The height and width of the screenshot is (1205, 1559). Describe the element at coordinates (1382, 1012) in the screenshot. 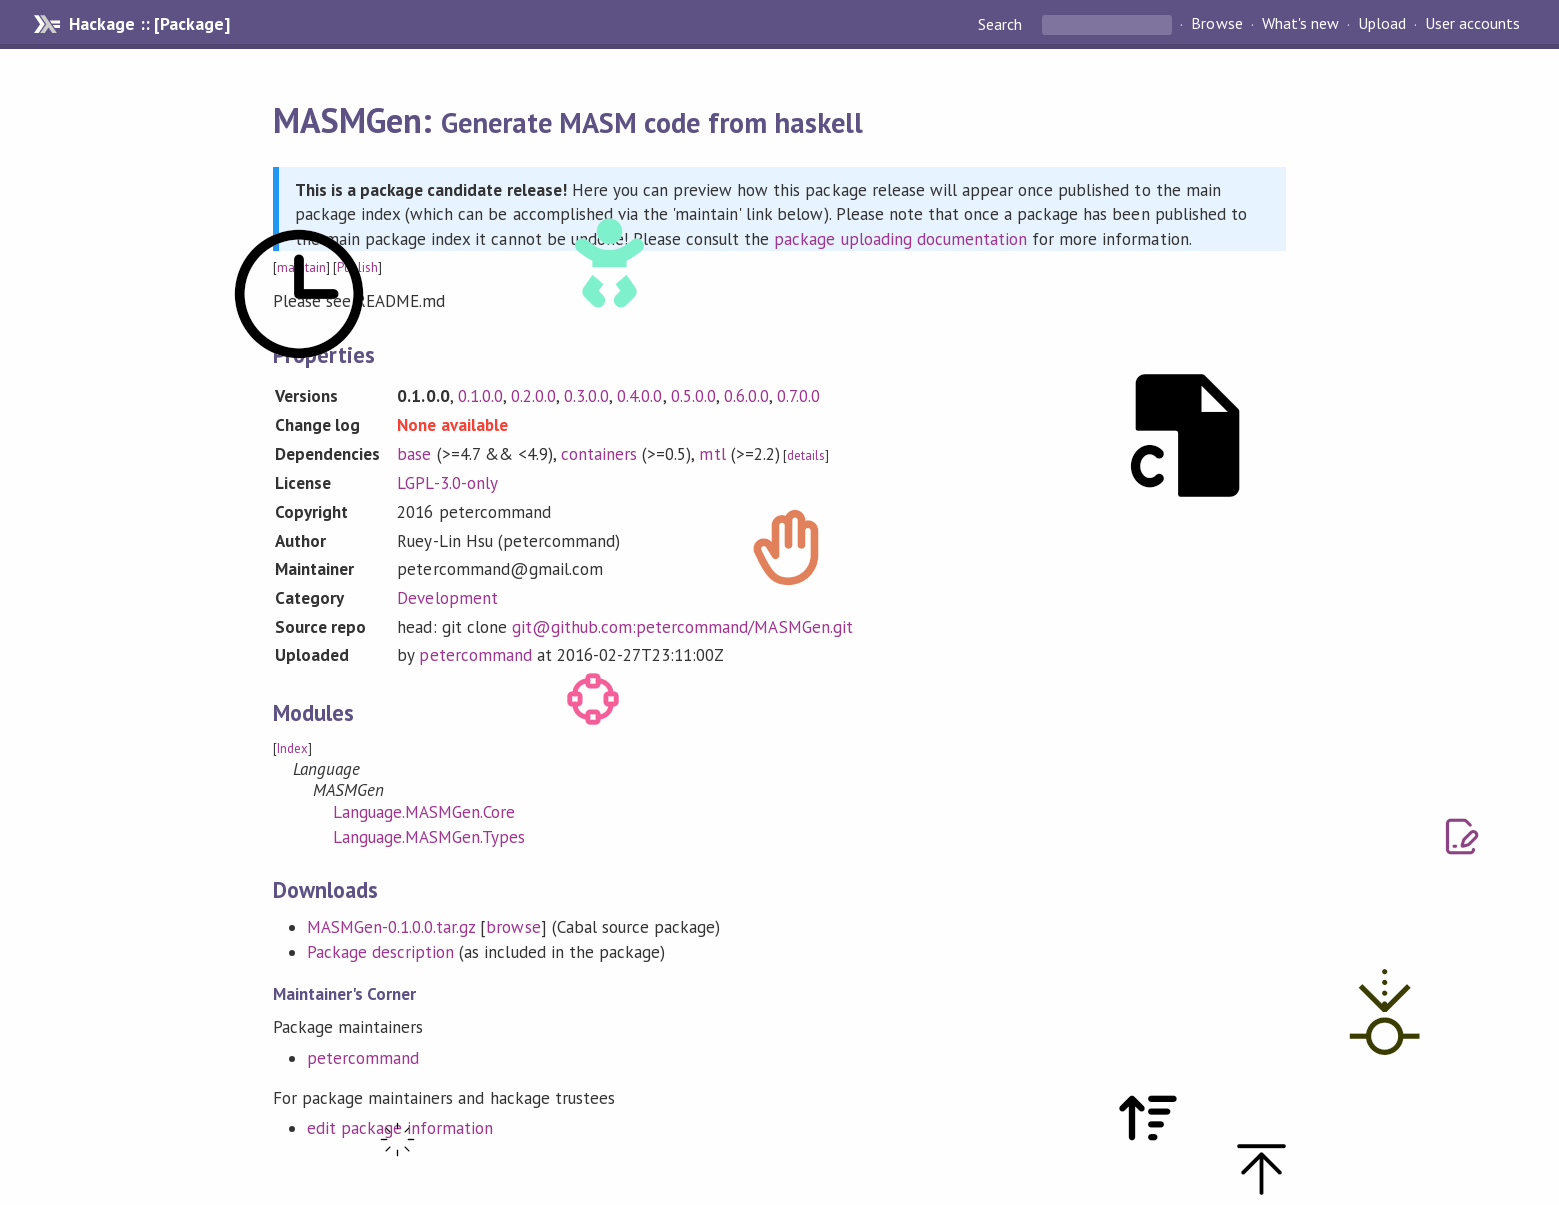

I see `fetch changes from remote repository` at that location.